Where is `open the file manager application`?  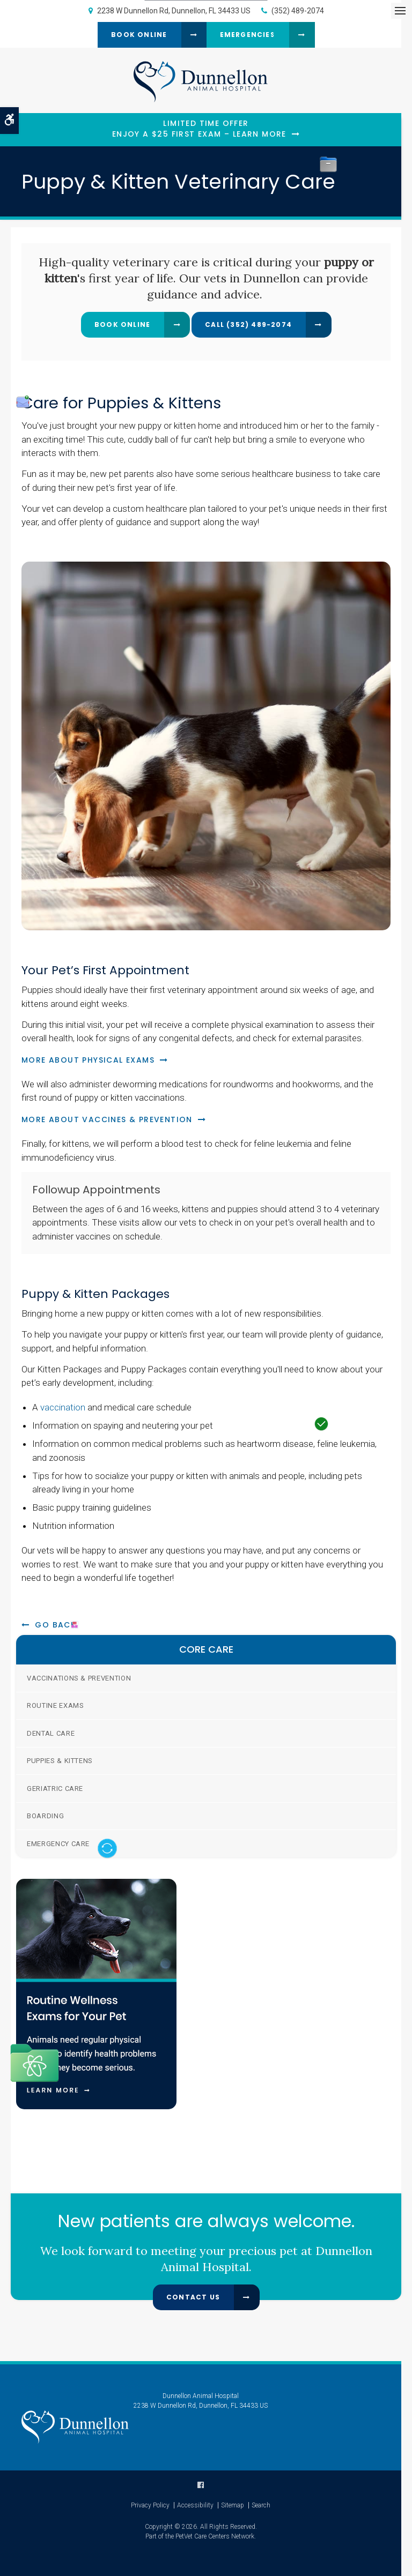
open the file manager application is located at coordinates (328, 164).